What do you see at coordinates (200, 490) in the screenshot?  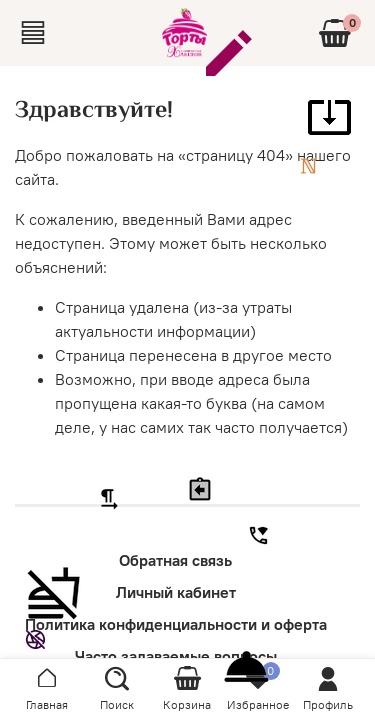 I see `return or send back an assignment` at bounding box center [200, 490].